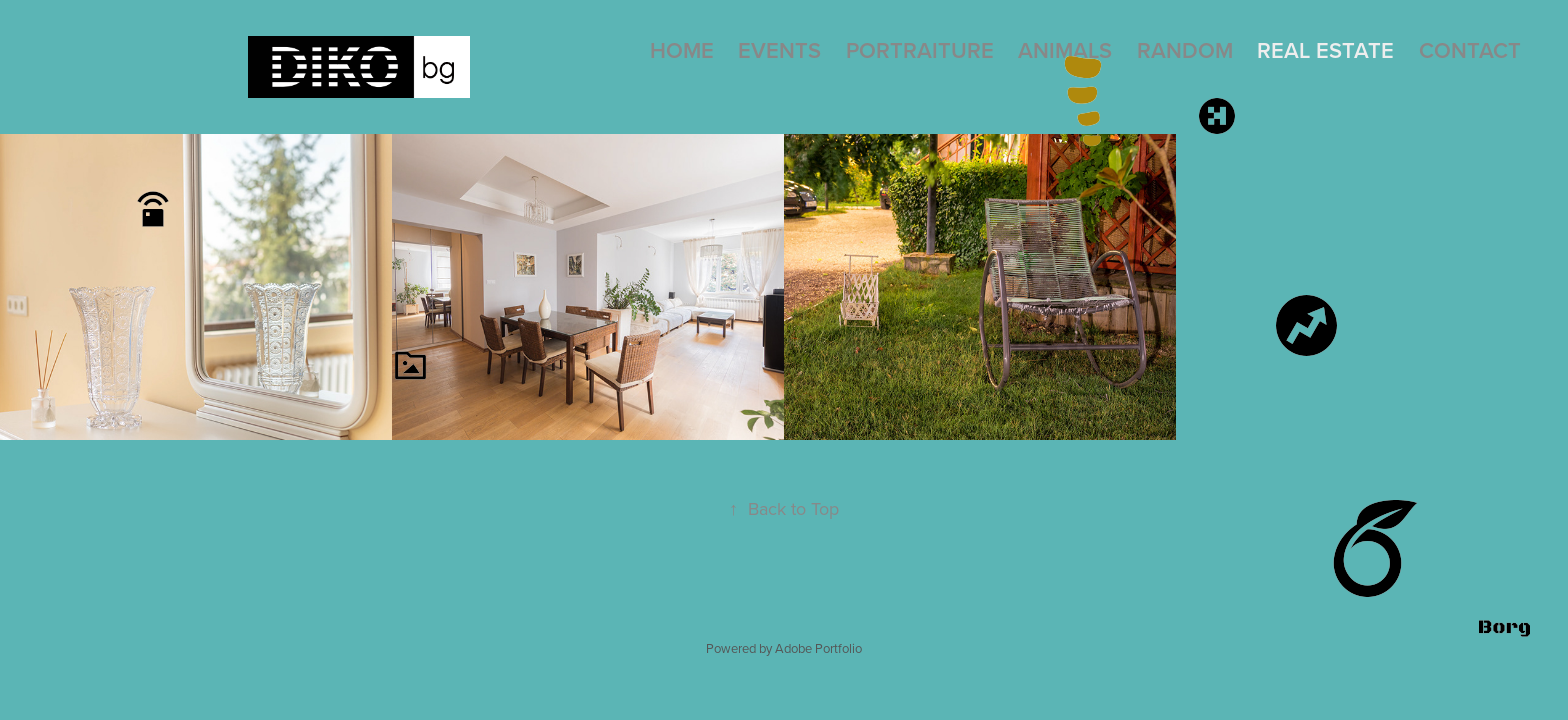 This screenshot has height=720, width=1568. What do you see at coordinates (1375, 548) in the screenshot?
I see `open Overleaf LaTeX editor` at bounding box center [1375, 548].